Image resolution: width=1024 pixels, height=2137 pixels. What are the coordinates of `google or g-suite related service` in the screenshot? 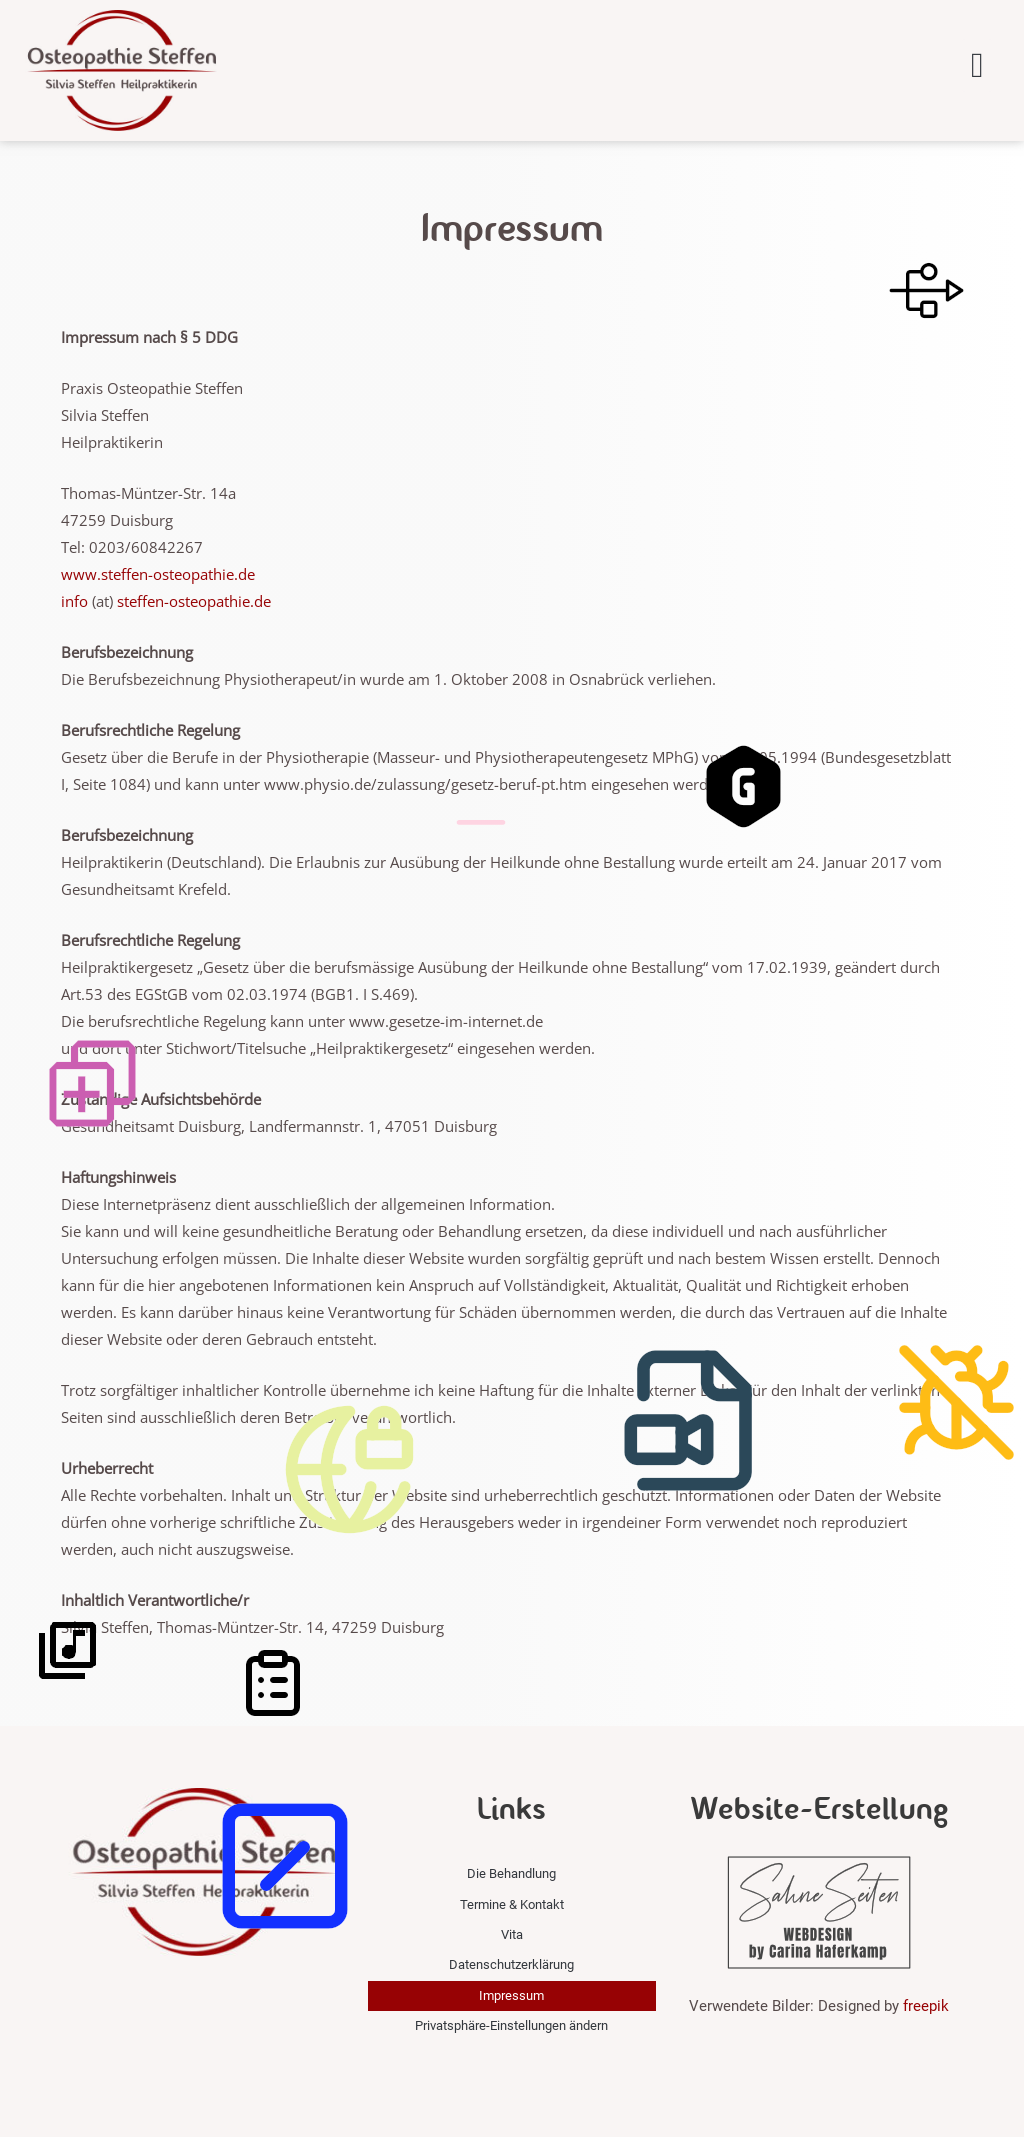 It's located at (743, 786).